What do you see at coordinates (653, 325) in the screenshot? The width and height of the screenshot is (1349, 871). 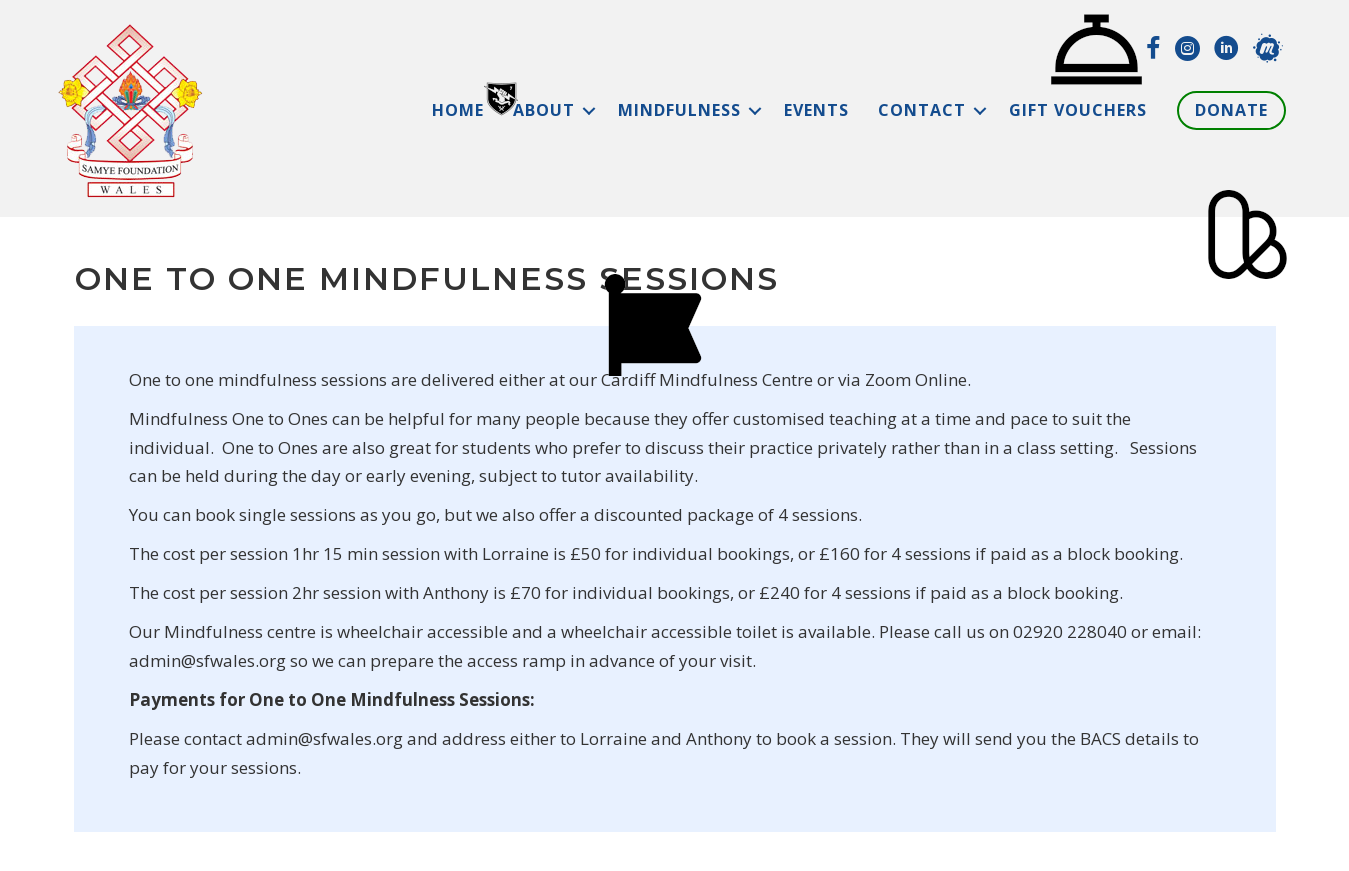 I see `font awesome brand logo` at bounding box center [653, 325].